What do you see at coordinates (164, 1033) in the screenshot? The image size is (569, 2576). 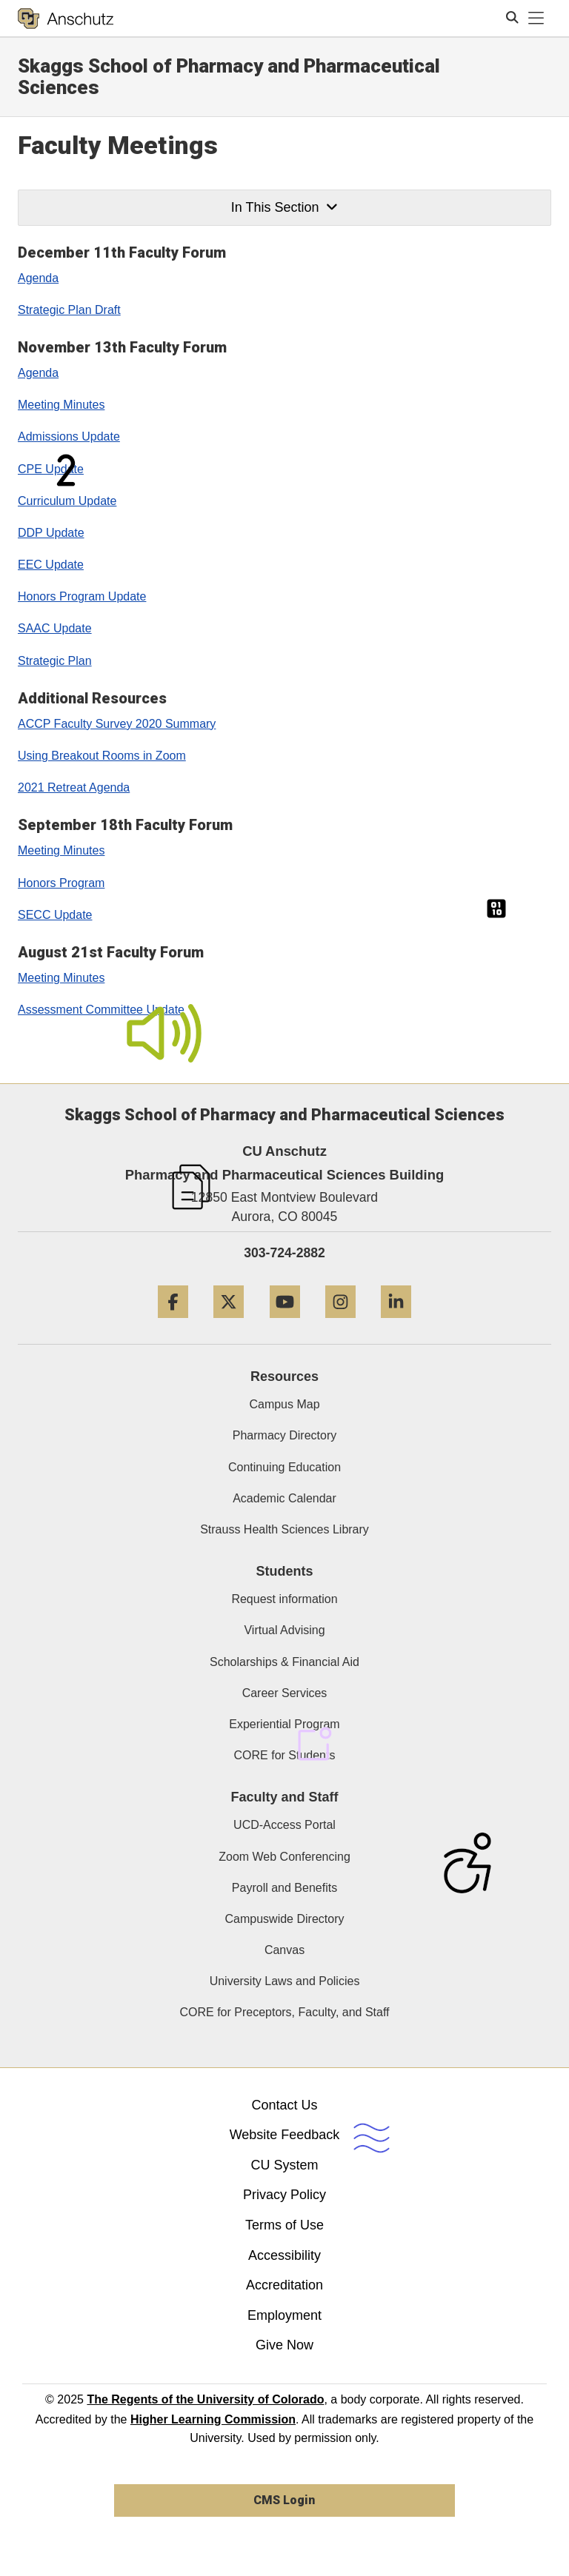 I see `adjust or increase audio volume` at bounding box center [164, 1033].